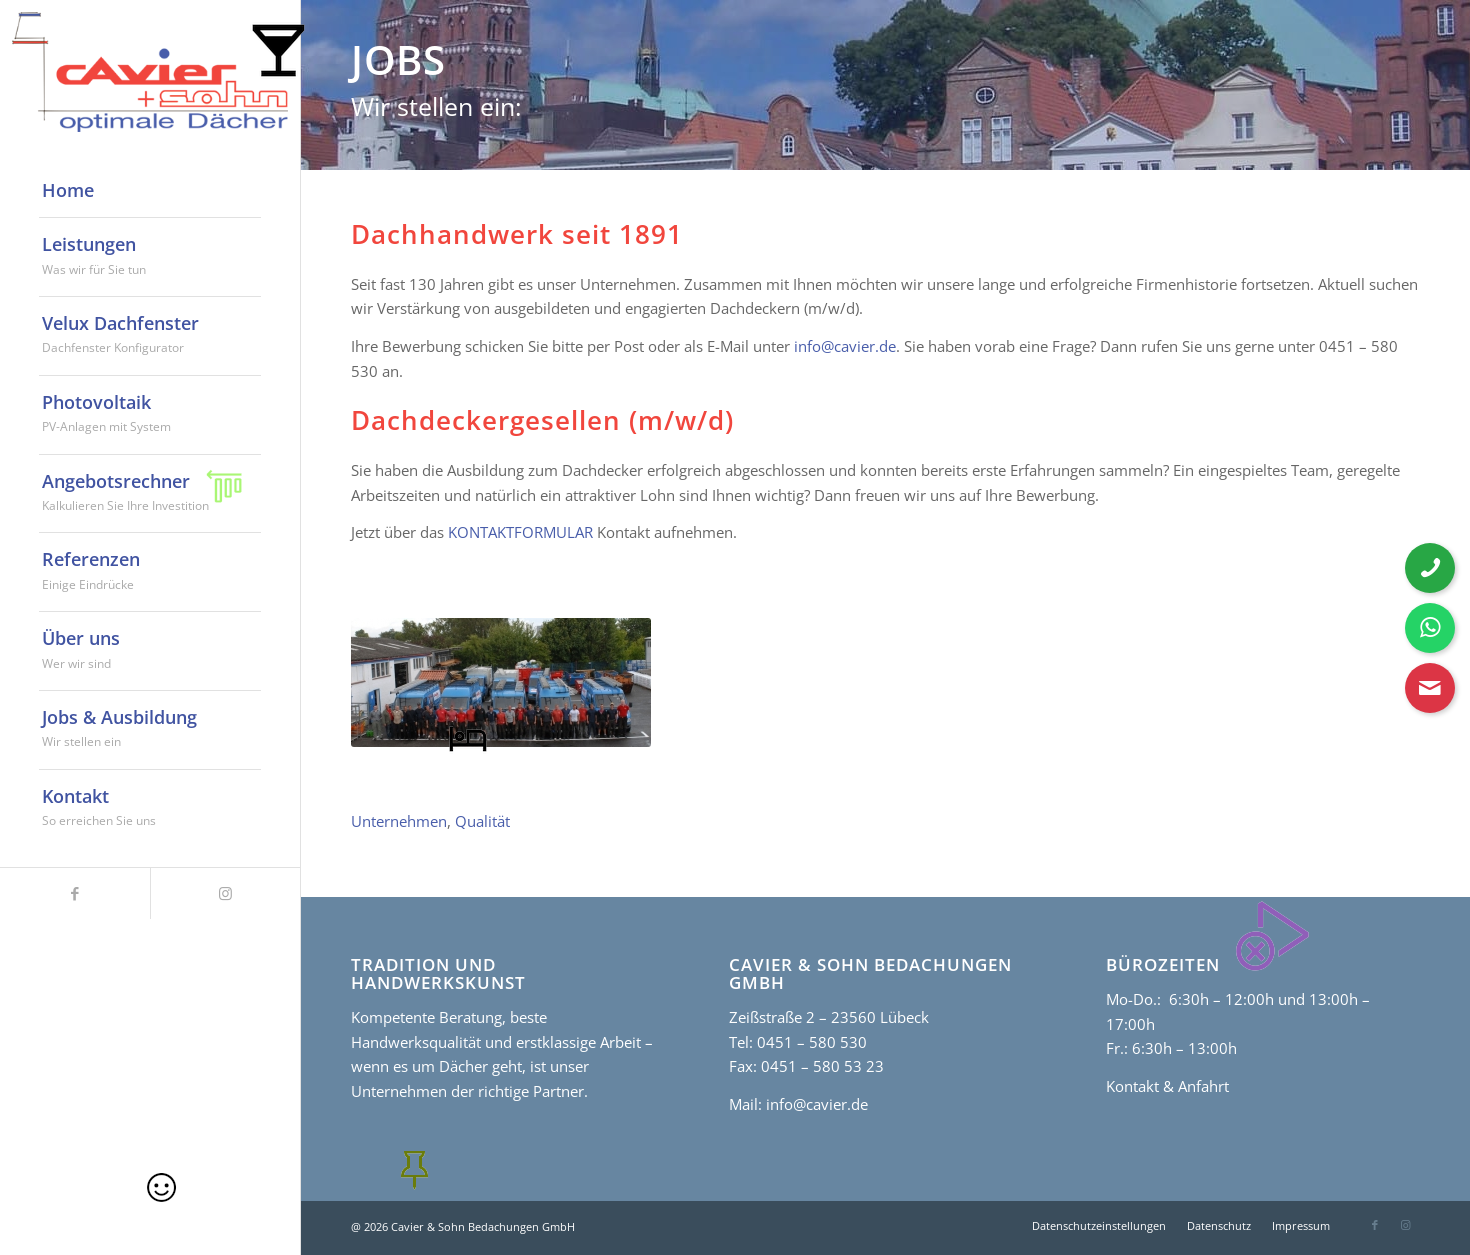  Describe the element at coordinates (416, 1169) in the screenshot. I see `pin item to keep it visible` at that location.